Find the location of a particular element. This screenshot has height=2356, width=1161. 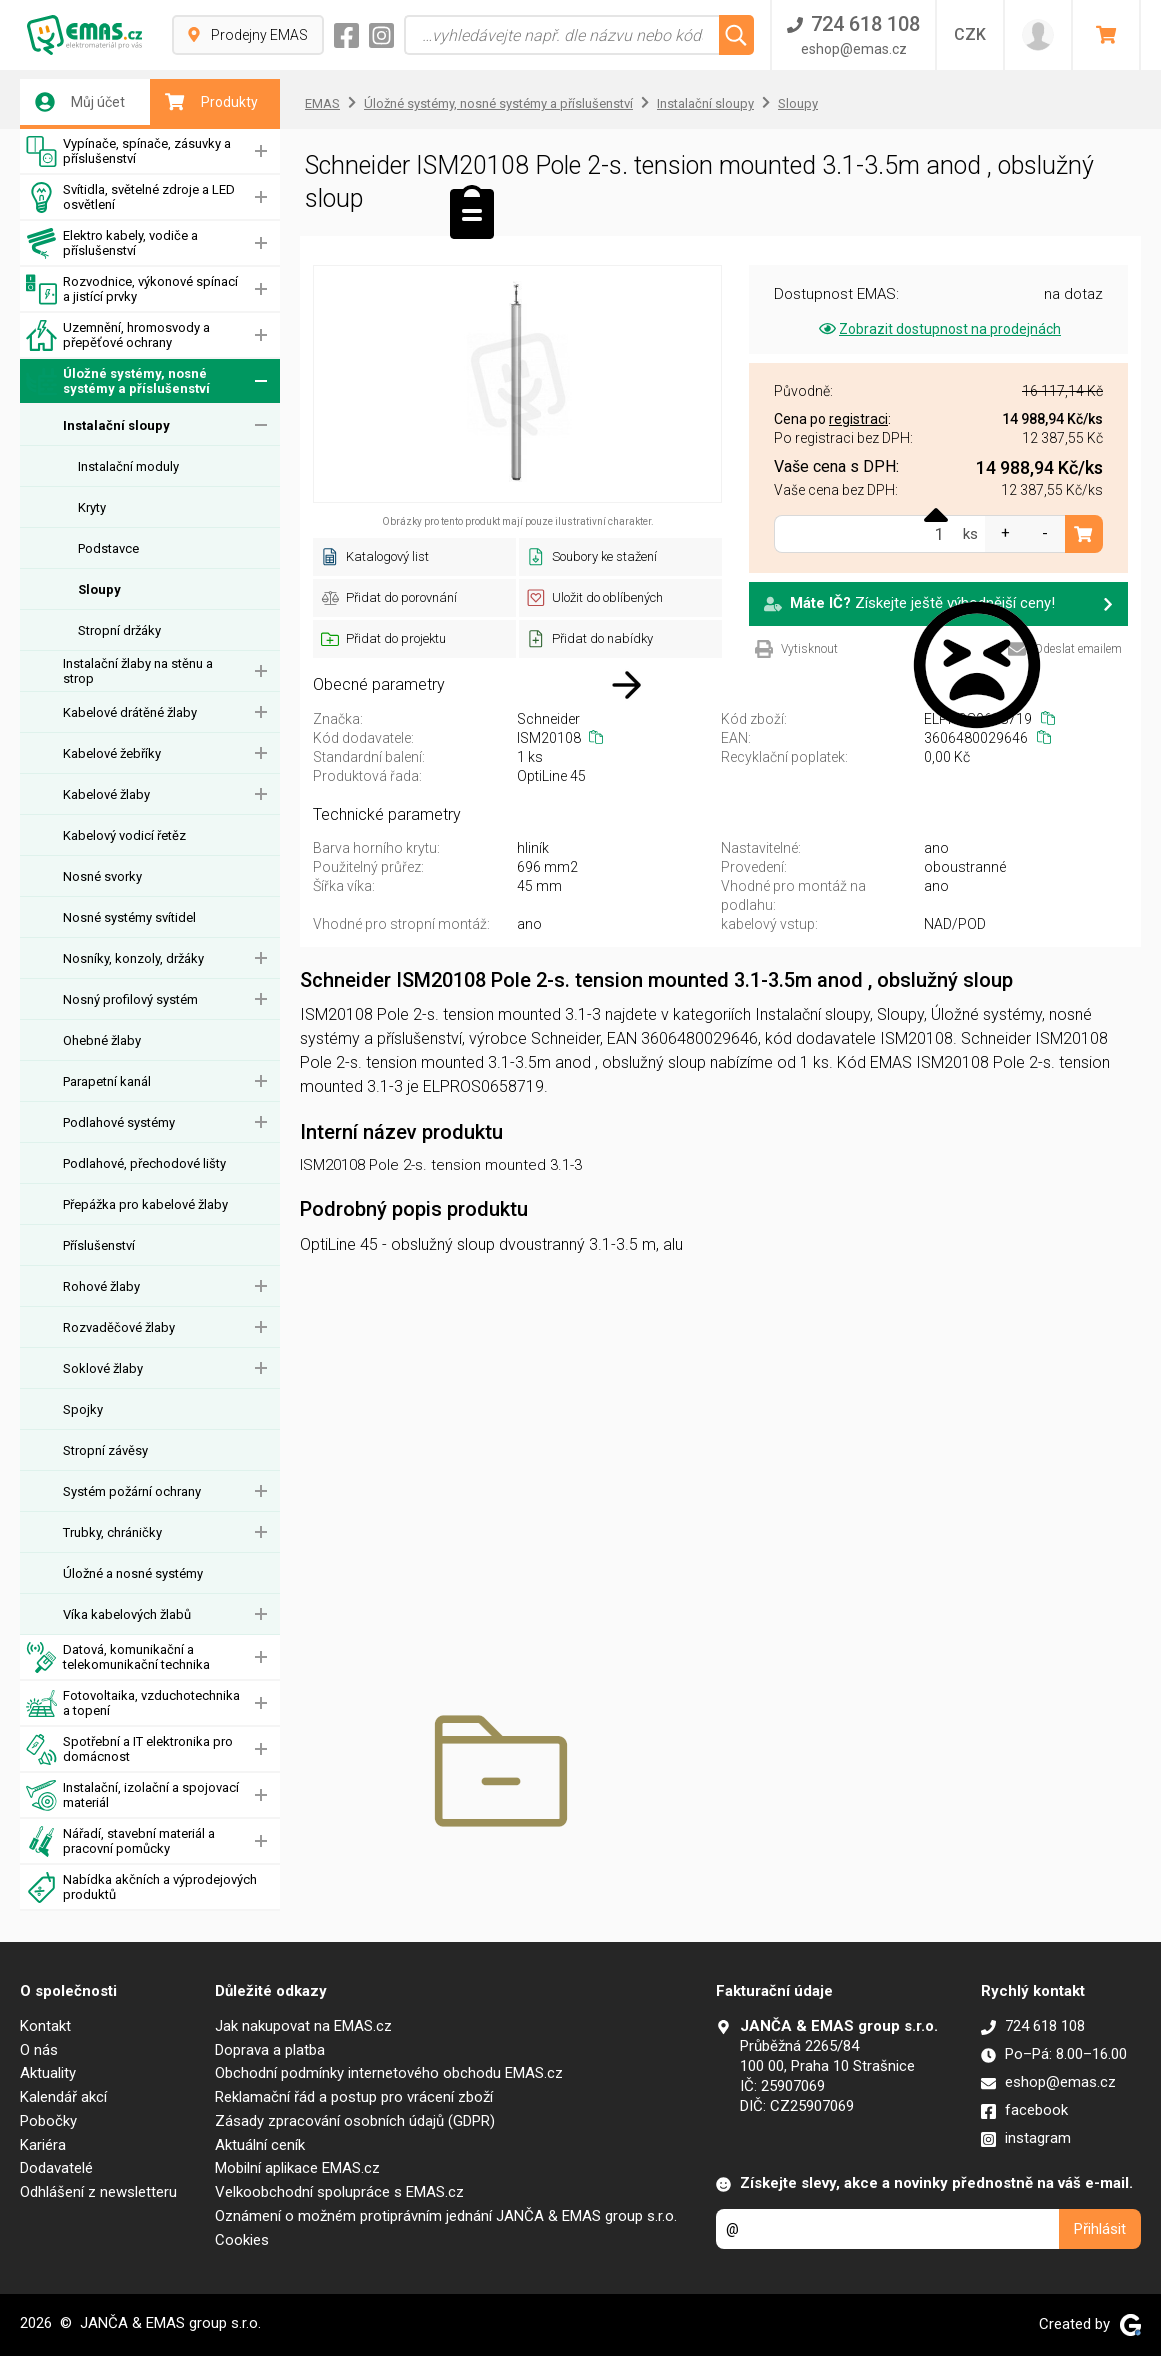

indicates user fatigue or exhaustion status is located at coordinates (977, 665).